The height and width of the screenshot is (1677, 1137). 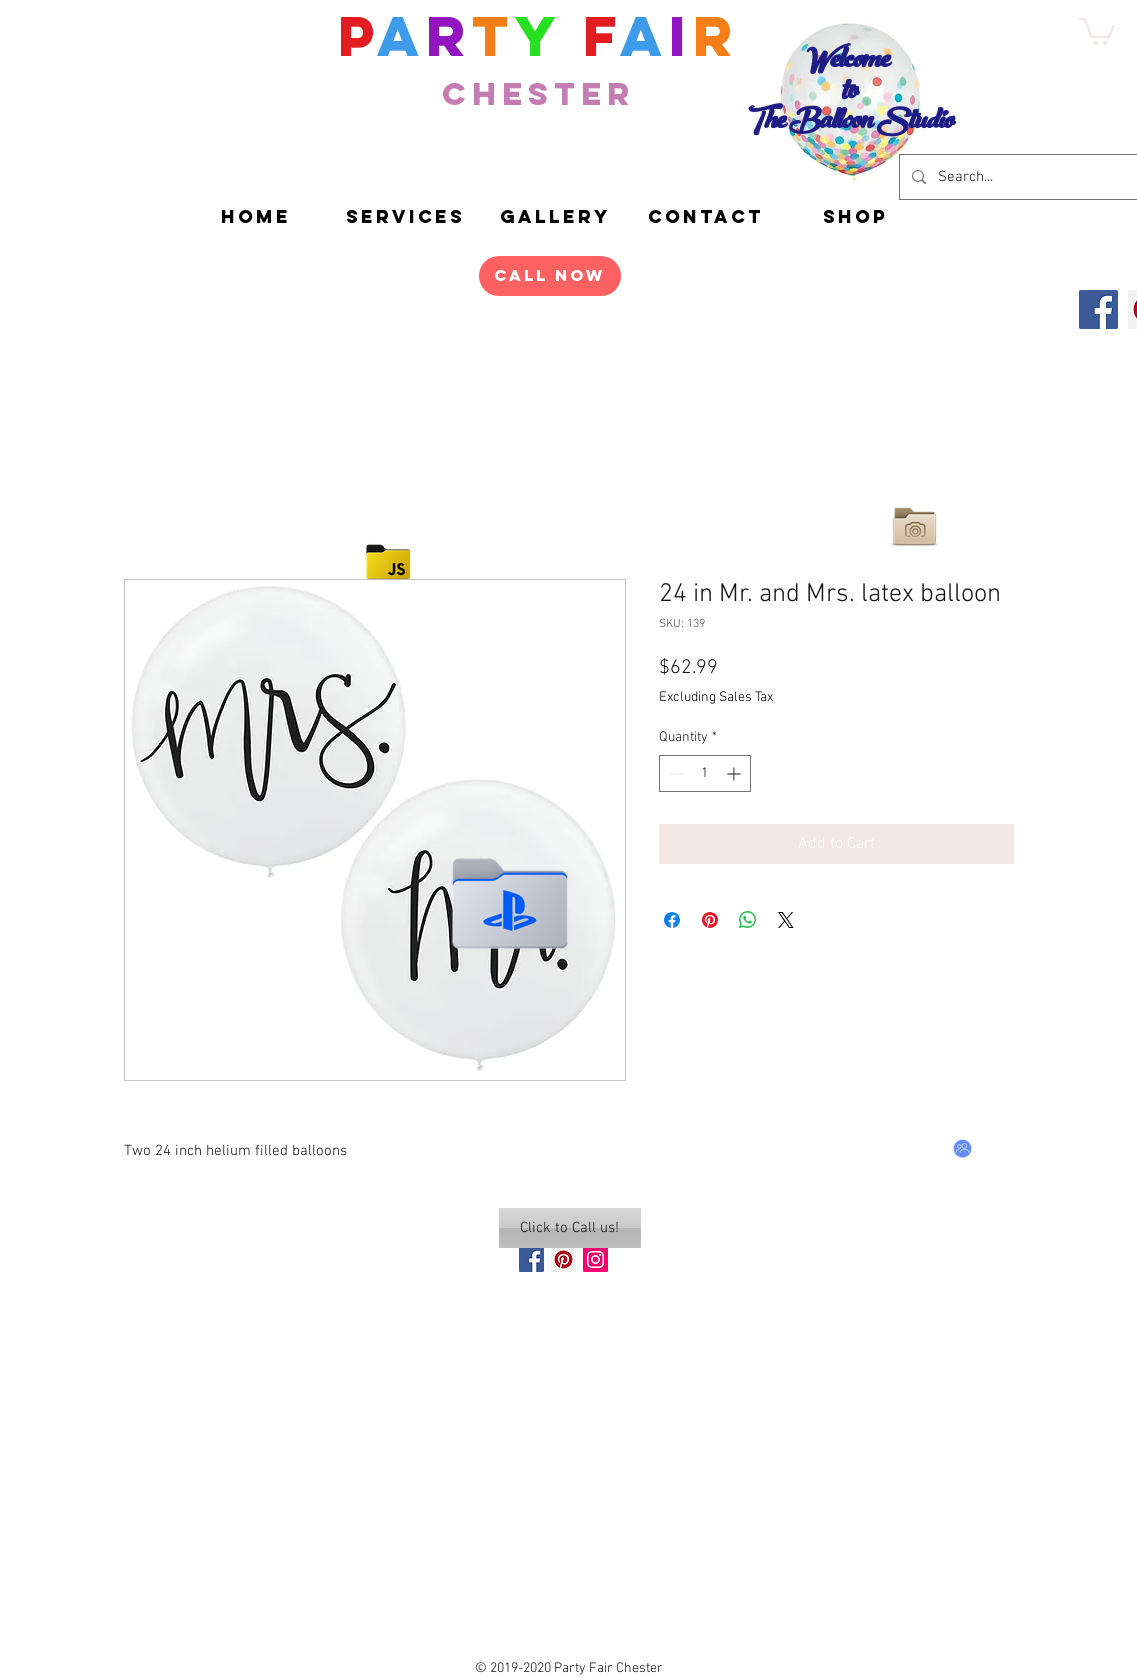 I want to click on indicates shared or collaborative content, so click(x=962, y=1148).